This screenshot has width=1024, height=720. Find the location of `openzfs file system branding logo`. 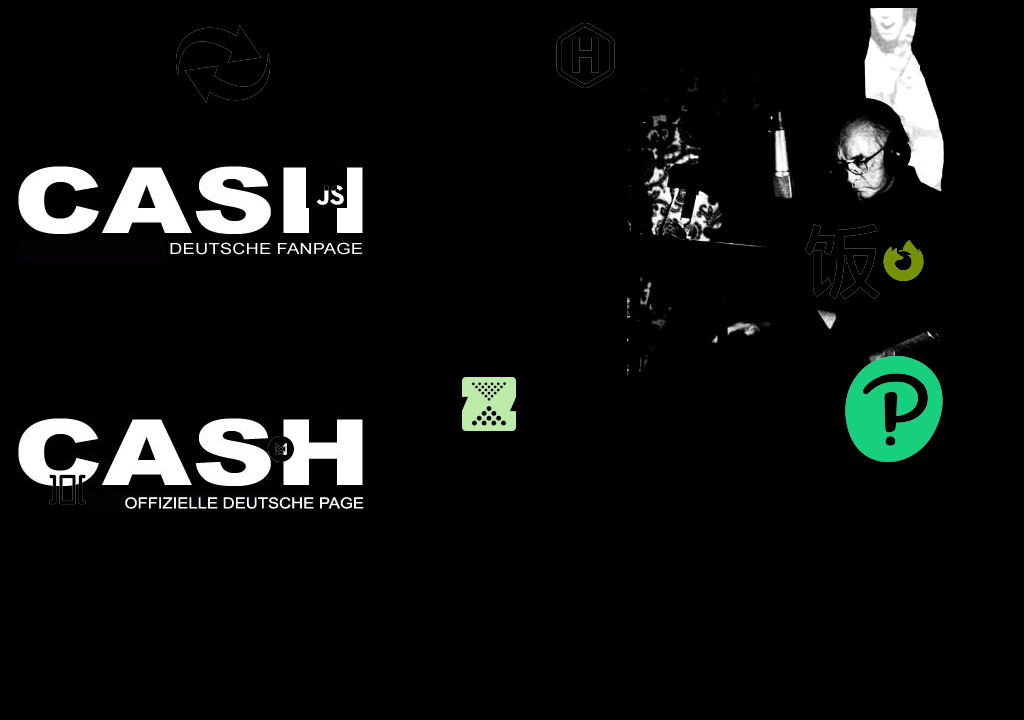

openzfs file system branding logo is located at coordinates (489, 404).